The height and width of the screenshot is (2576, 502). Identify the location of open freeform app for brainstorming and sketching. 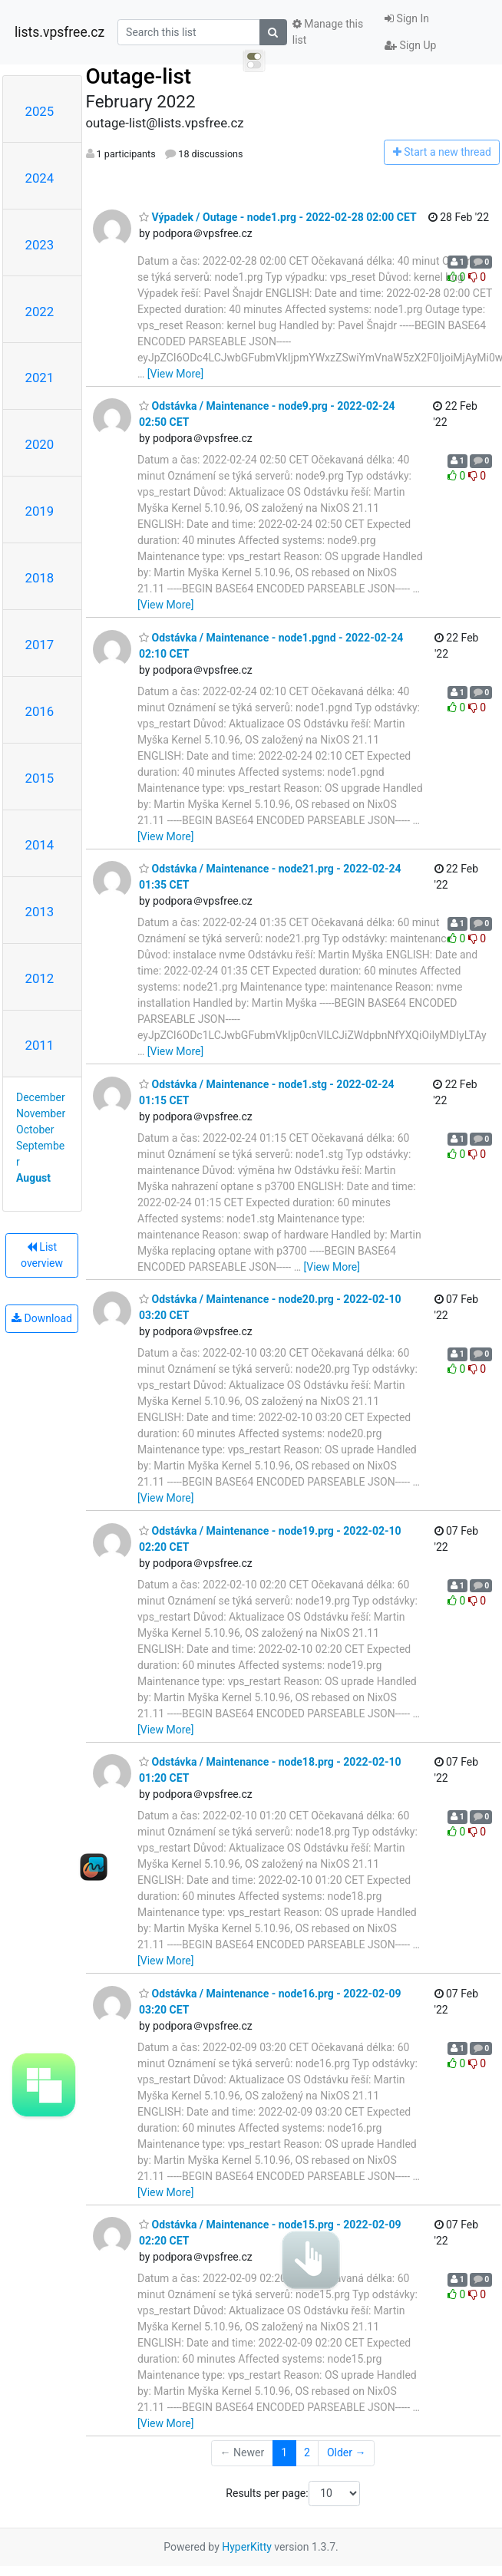
(94, 1867).